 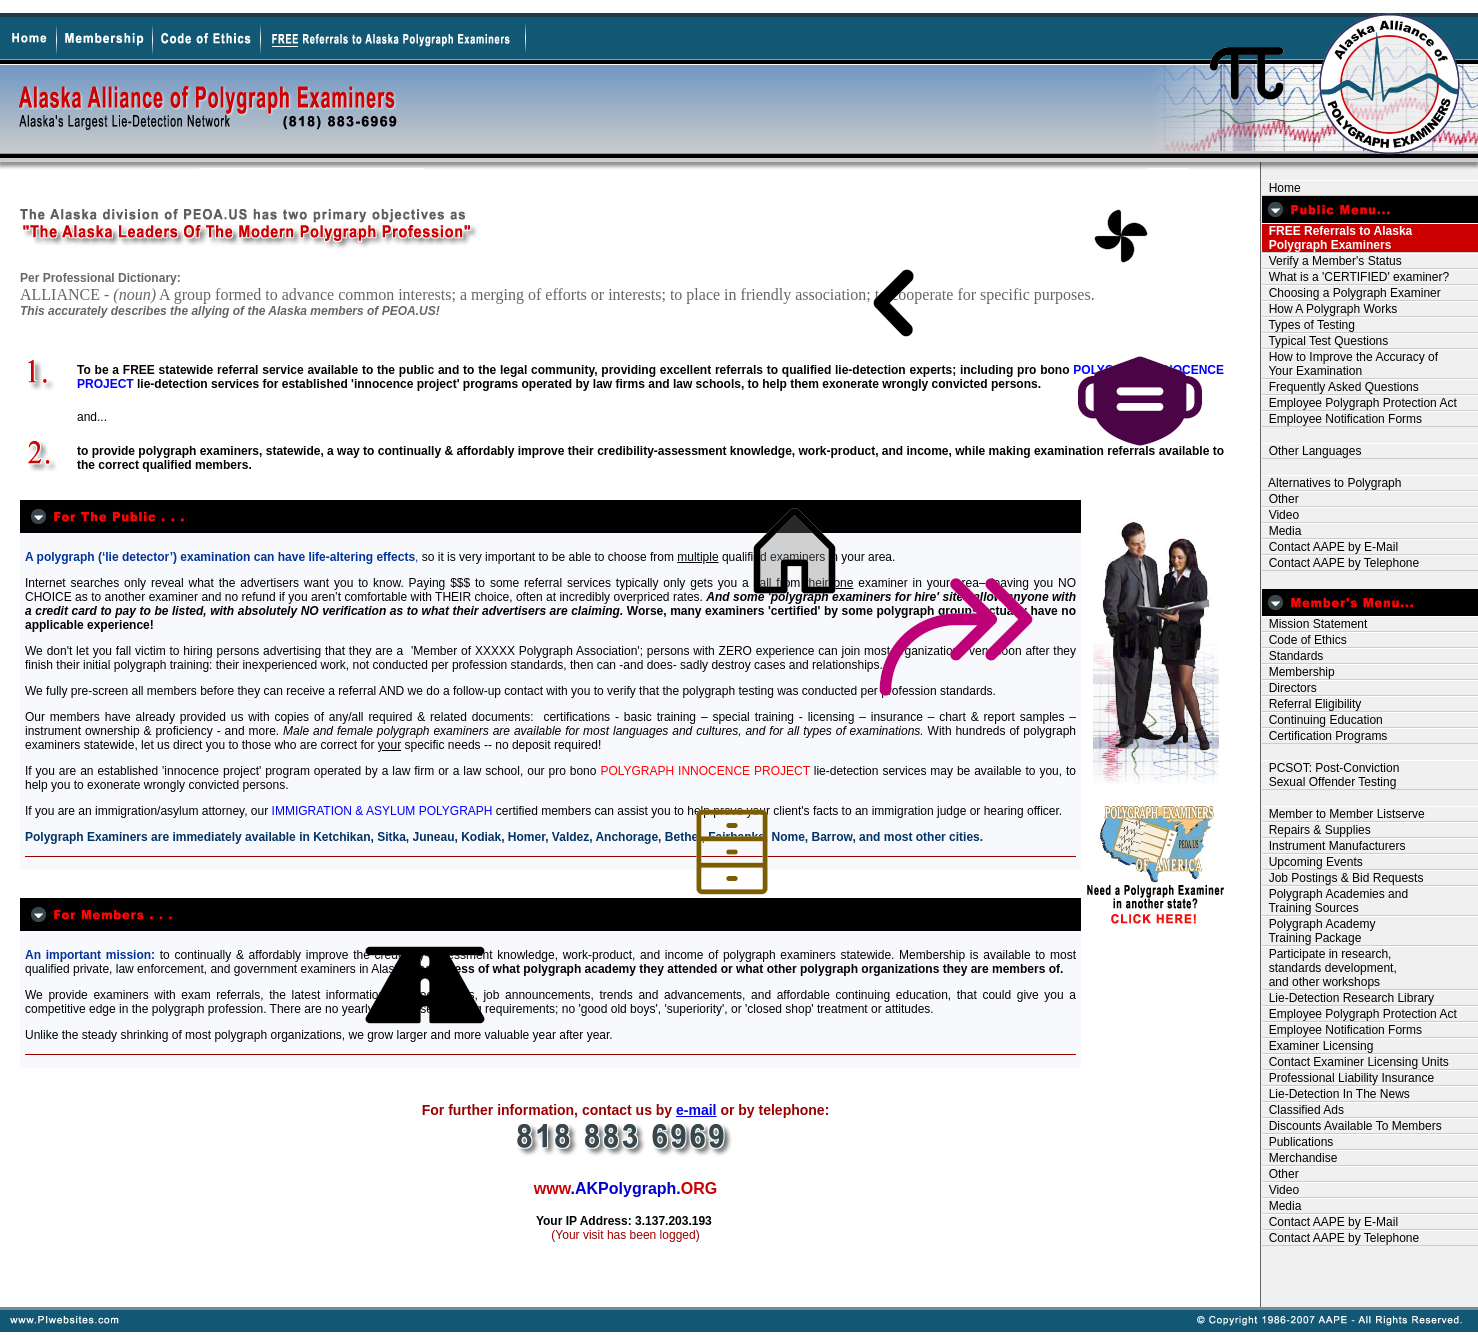 I want to click on access toys or games category, so click(x=1121, y=236).